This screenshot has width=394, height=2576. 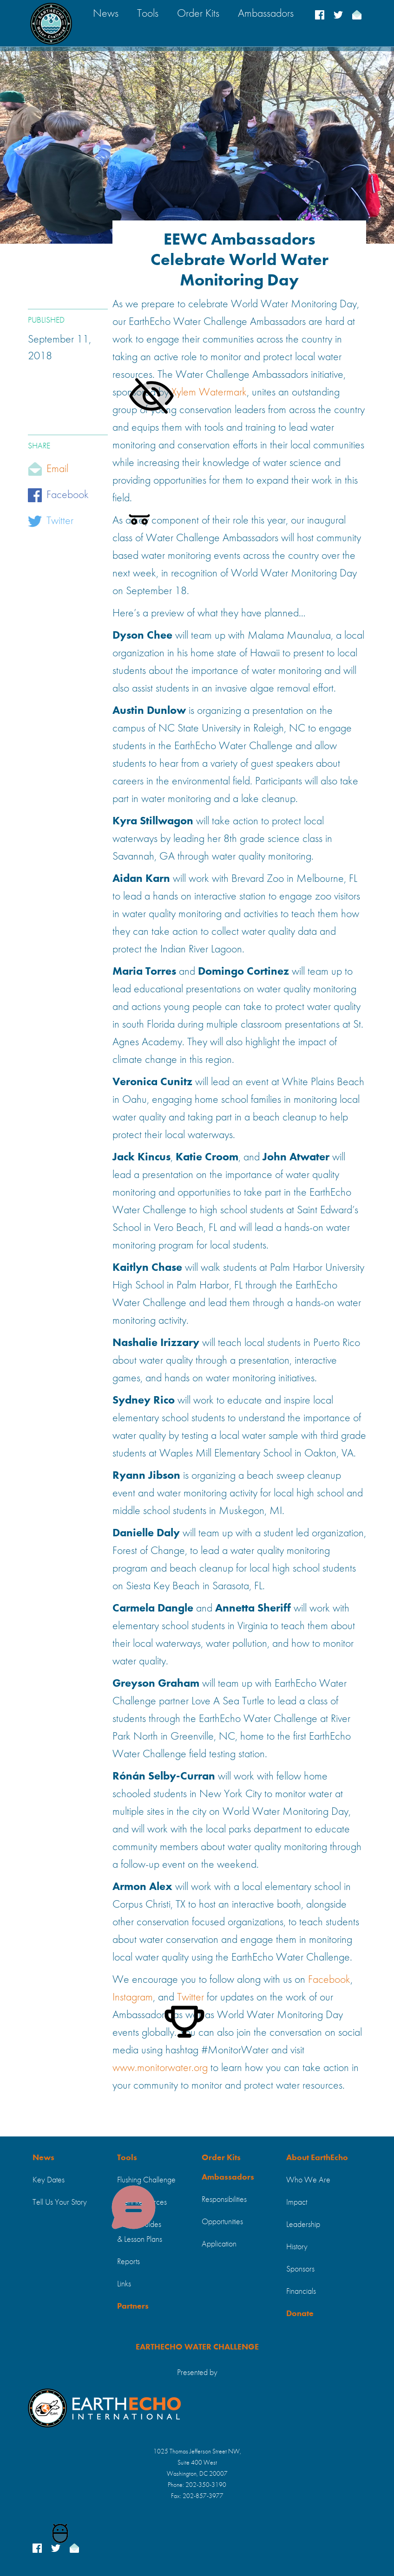 What do you see at coordinates (139, 518) in the screenshot?
I see `browse skateboarding gear or products` at bounding box center [139, 518].